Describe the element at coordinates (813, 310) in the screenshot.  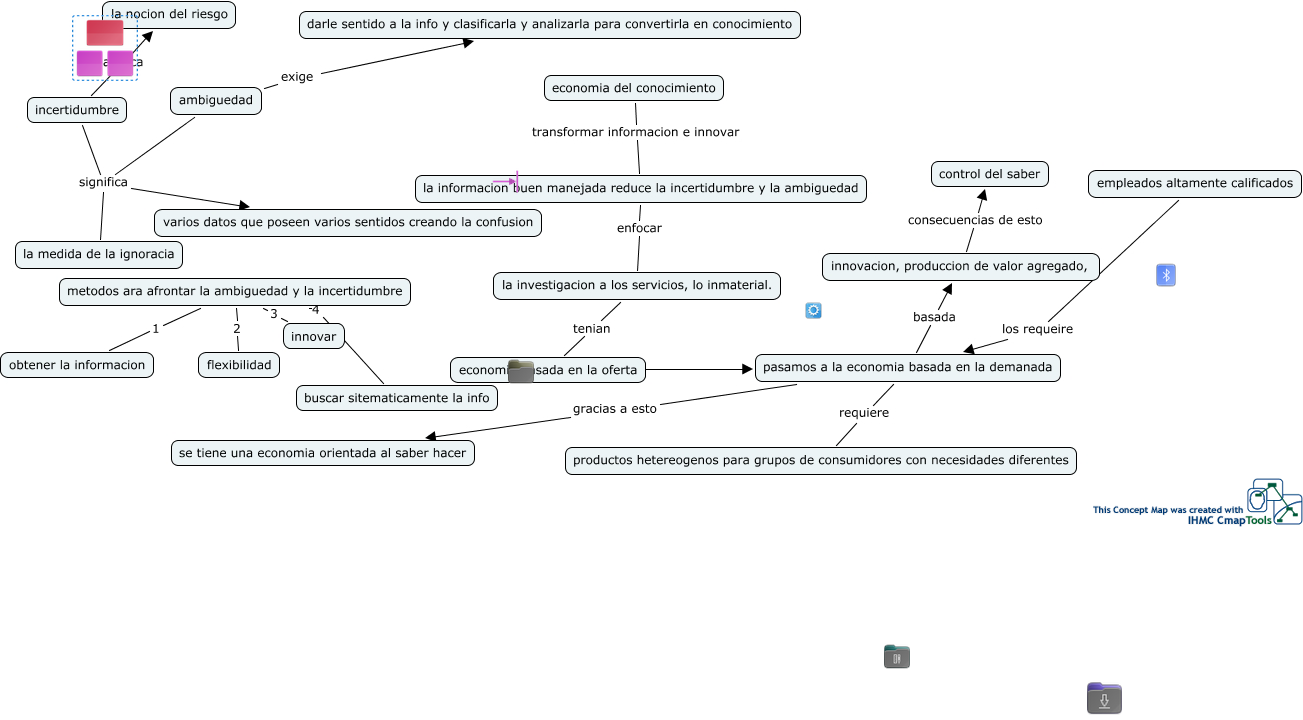
I see `open default applications settings` at that location.